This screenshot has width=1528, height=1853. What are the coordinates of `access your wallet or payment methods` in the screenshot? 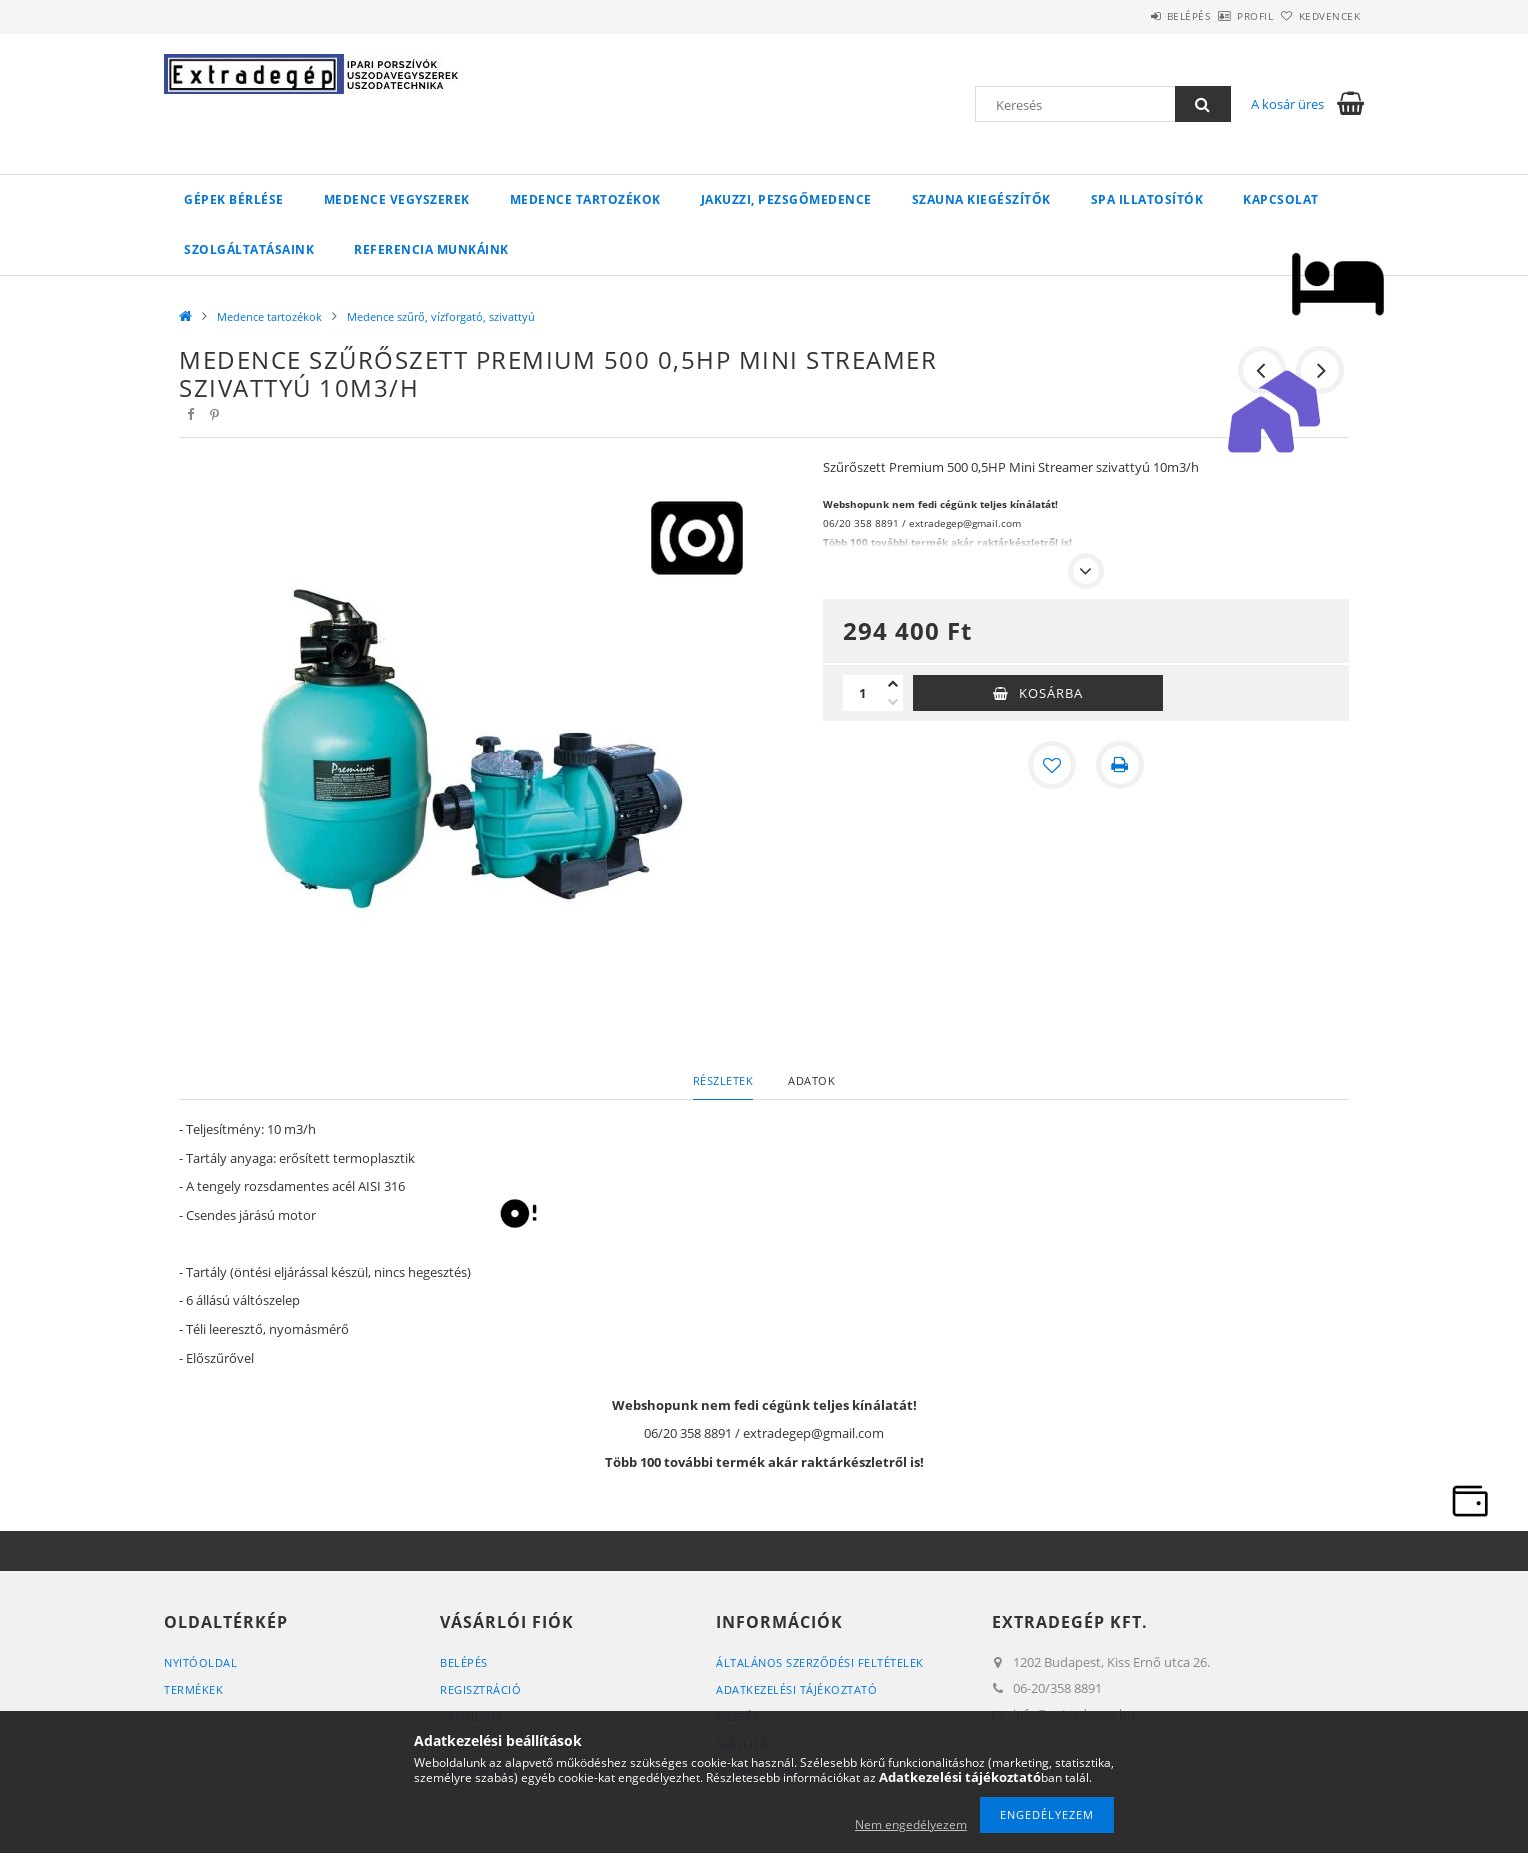 It's located at (1469, 1502).